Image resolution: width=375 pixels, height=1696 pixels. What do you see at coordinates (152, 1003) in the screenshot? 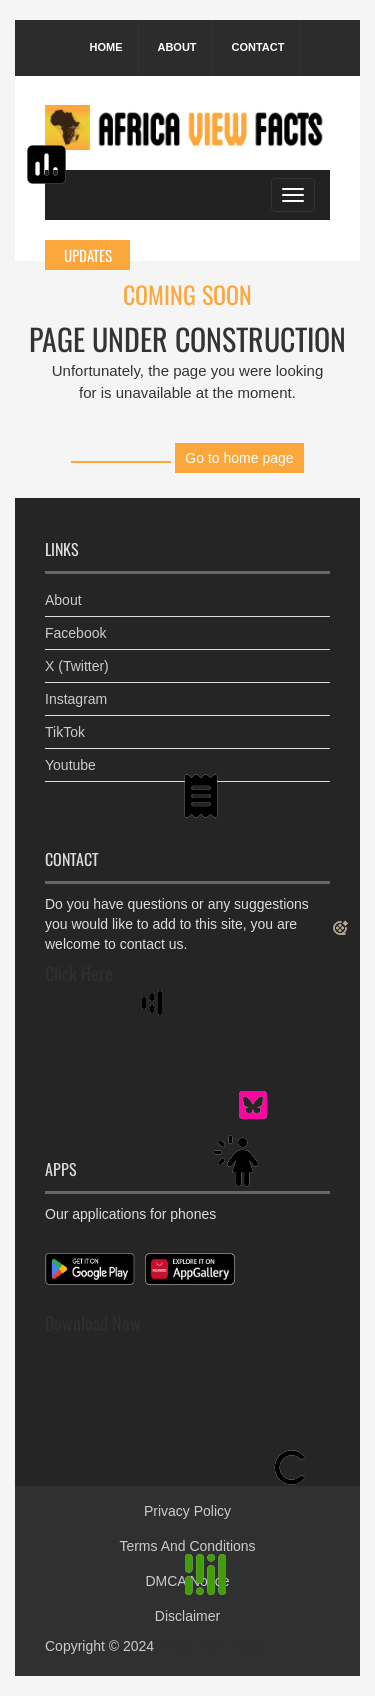
I see `open hyperskill learning platform` at bounding box center [152, 1003].